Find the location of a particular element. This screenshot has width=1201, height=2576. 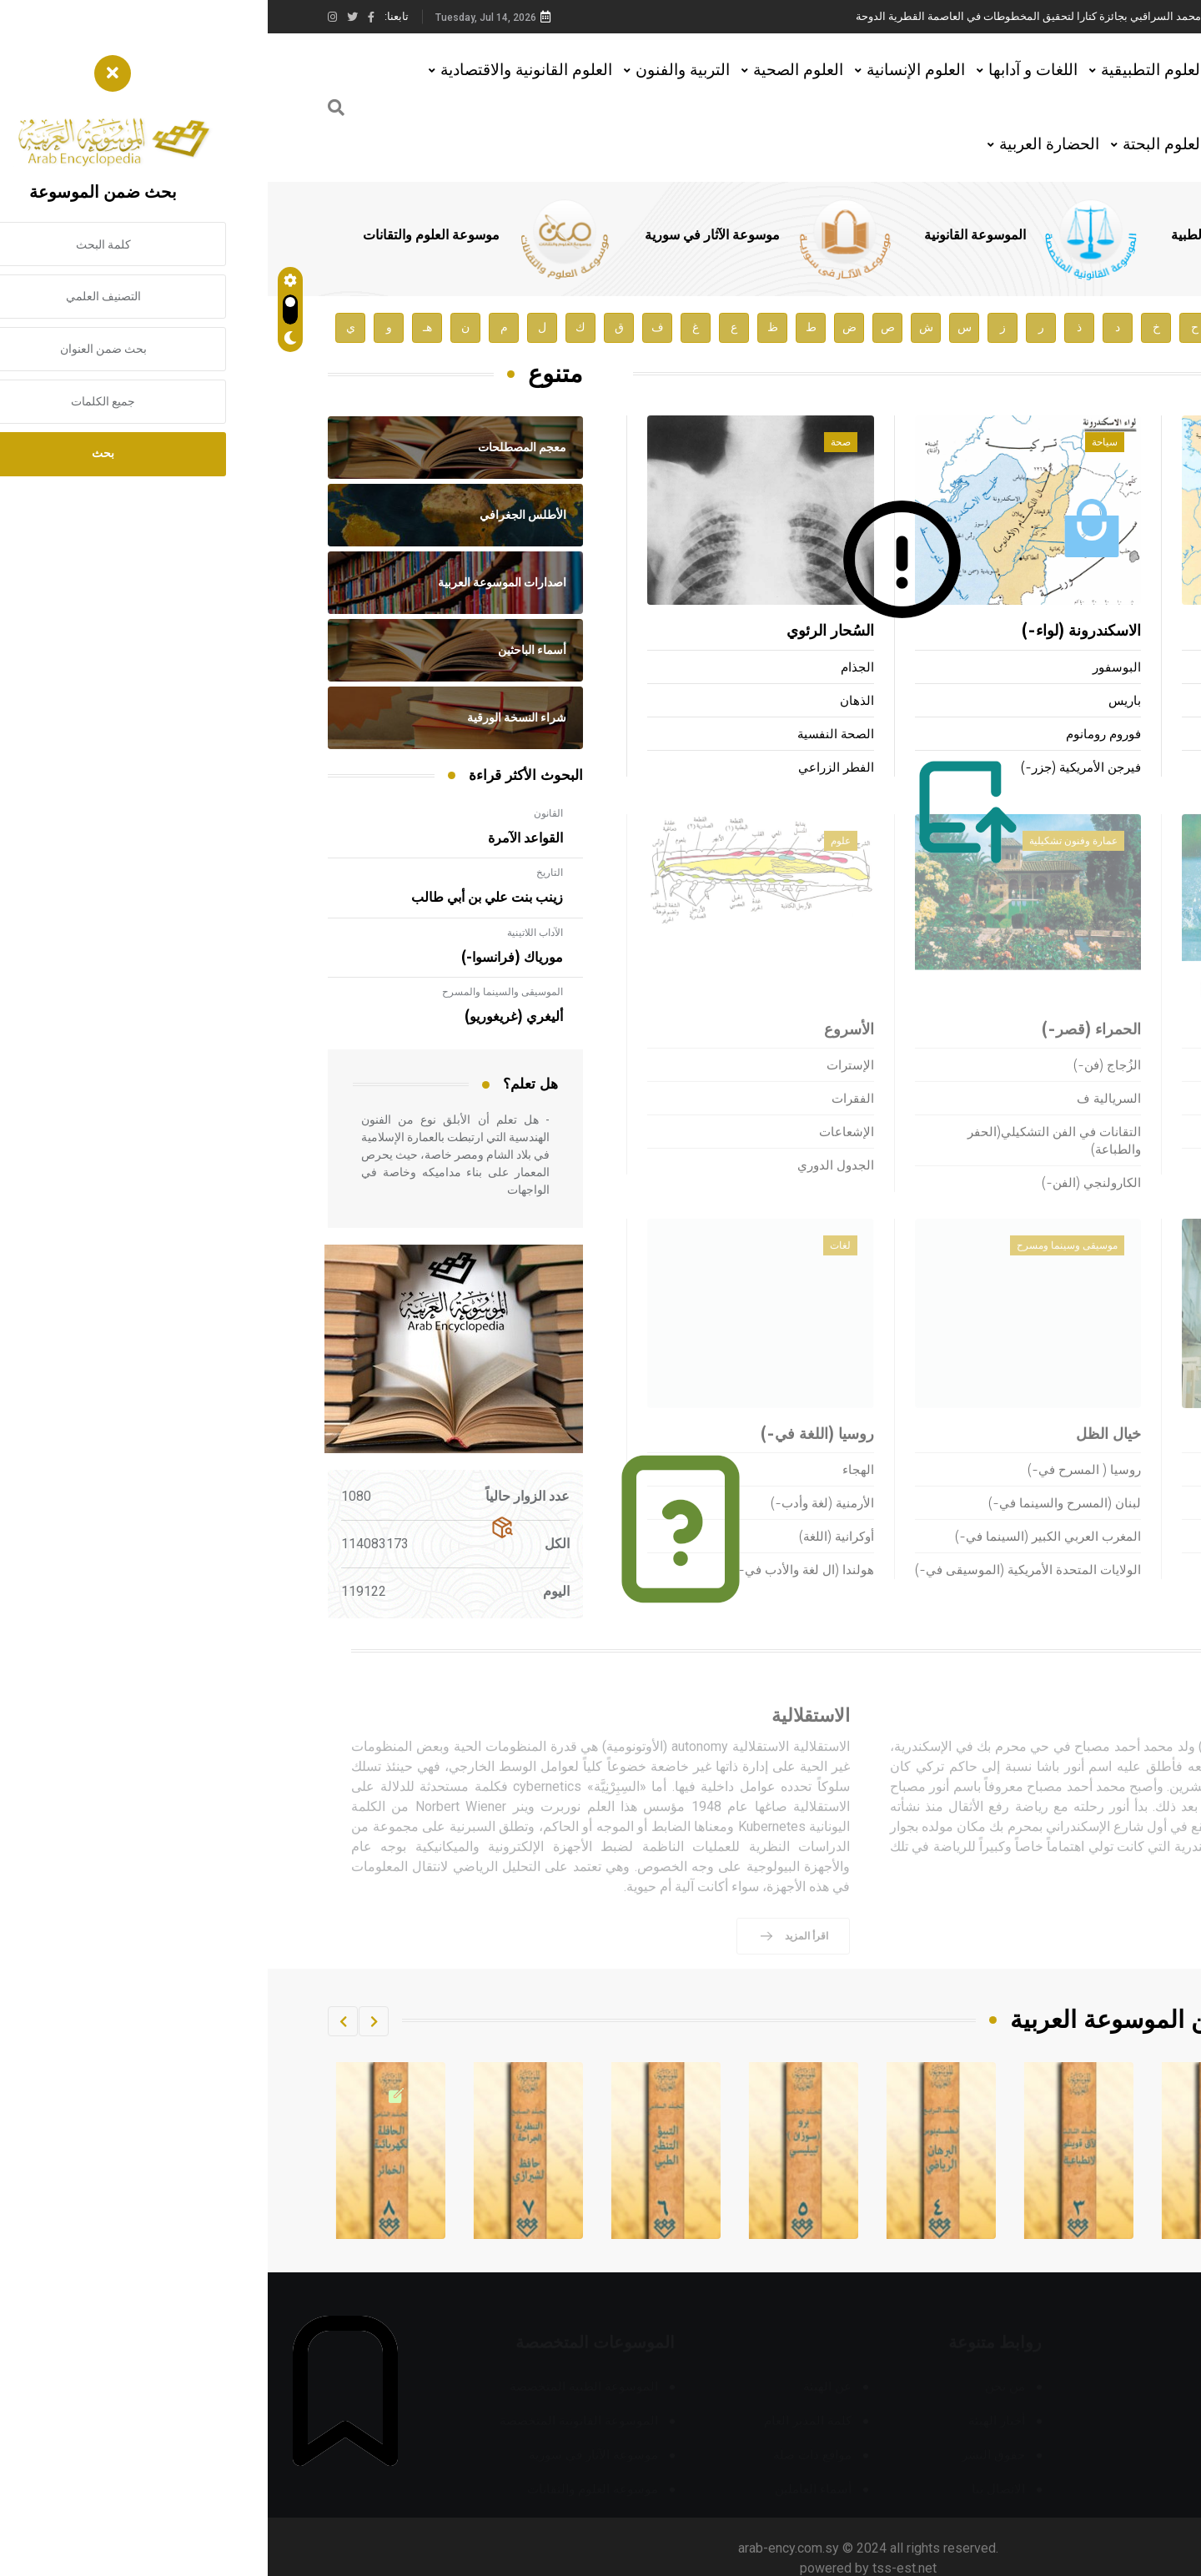

create or compose new content is located at coordinates (396, 2096).